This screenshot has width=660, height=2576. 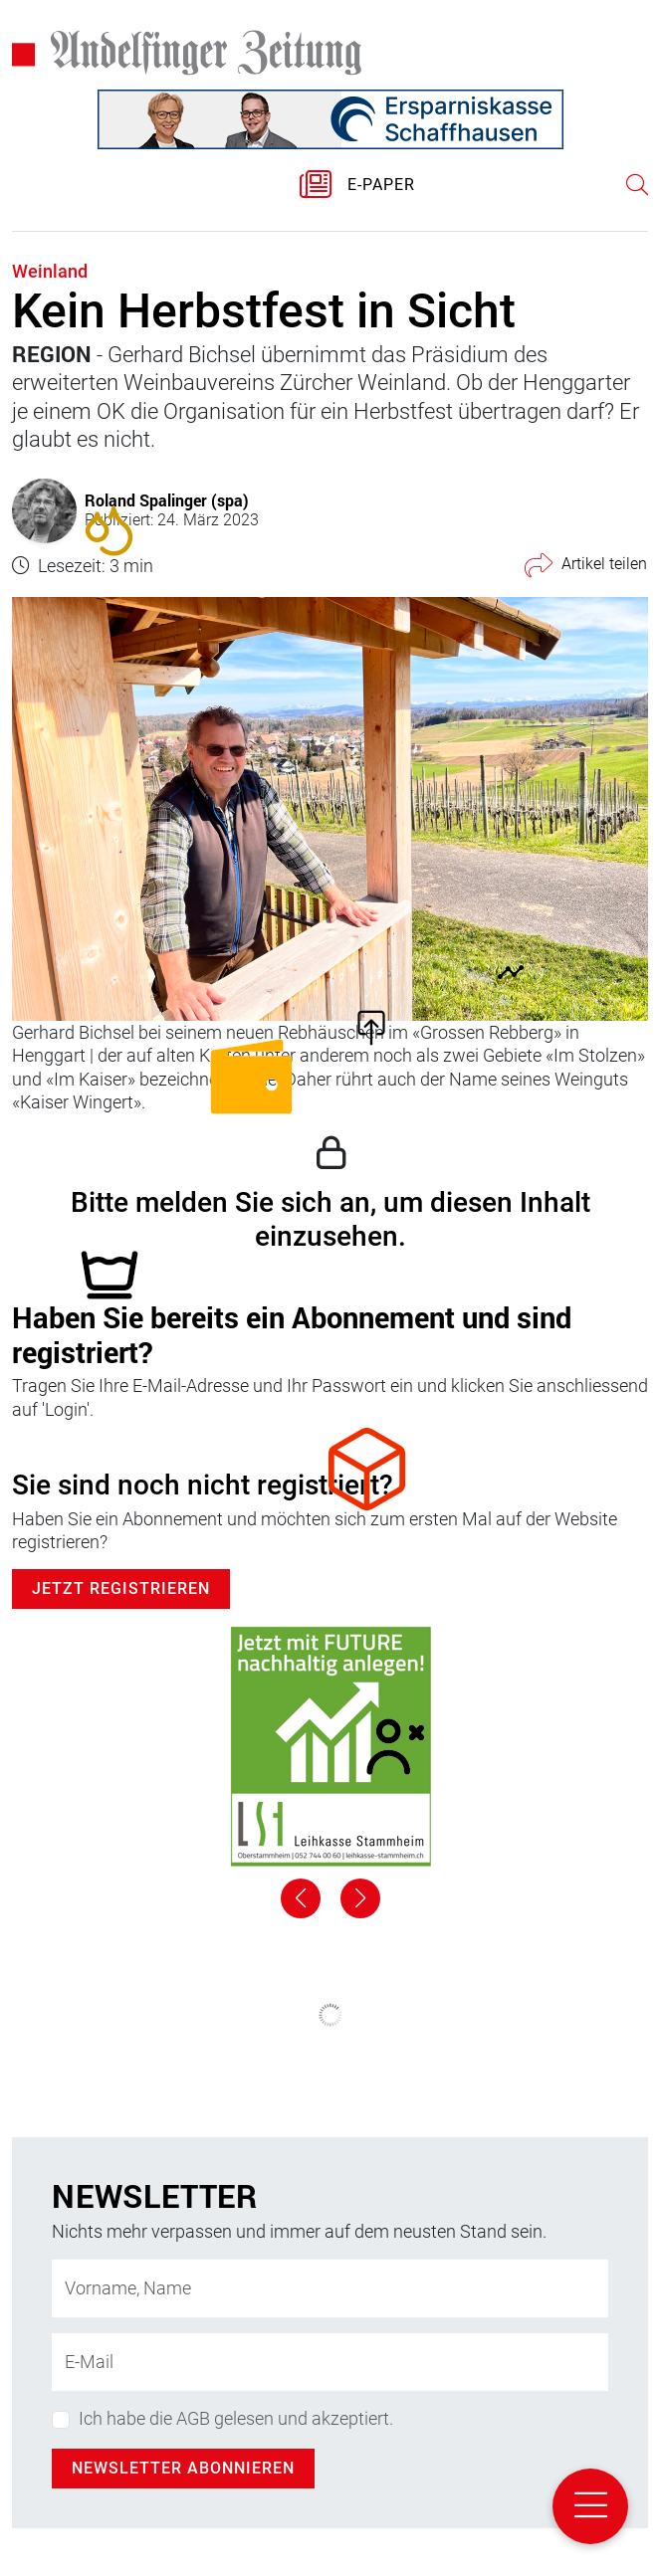 I want to click on view 3D model or object, so click(x=366, y=1469).